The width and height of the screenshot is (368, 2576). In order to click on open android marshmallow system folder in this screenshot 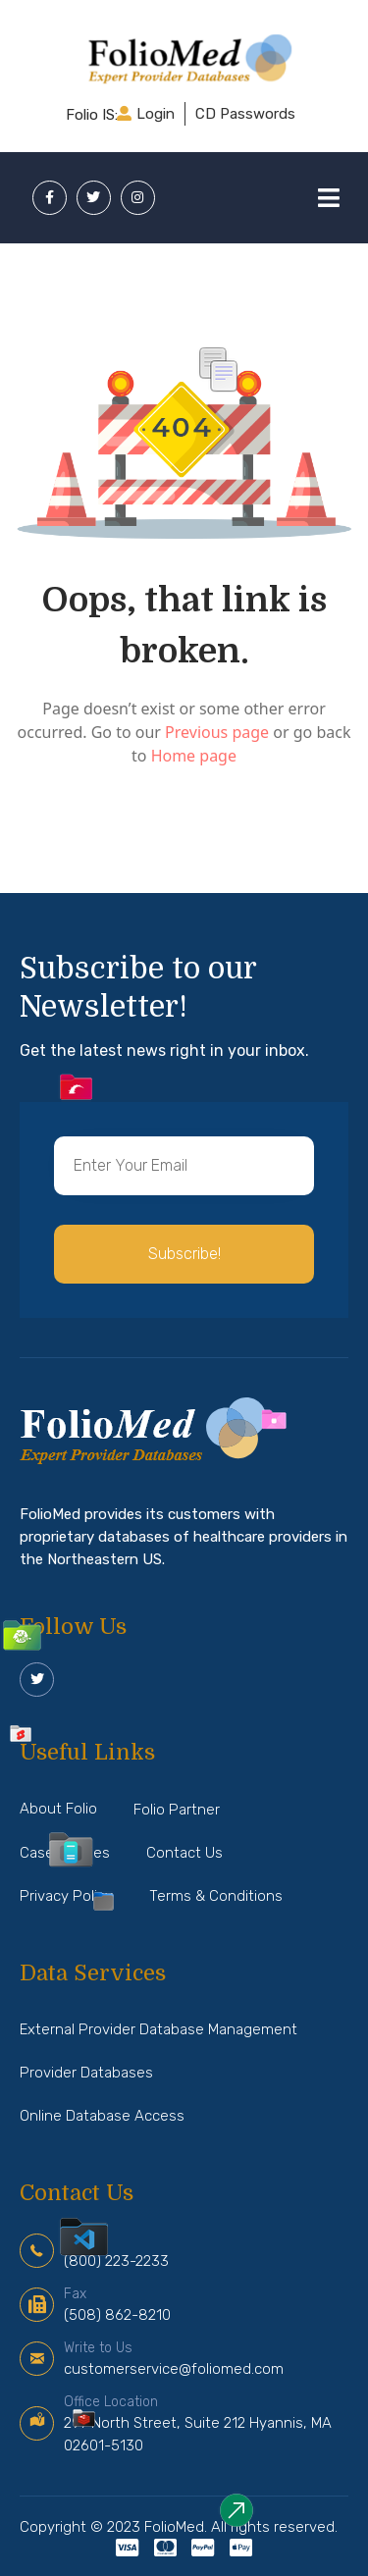, I will do `click(274, 1420)`.